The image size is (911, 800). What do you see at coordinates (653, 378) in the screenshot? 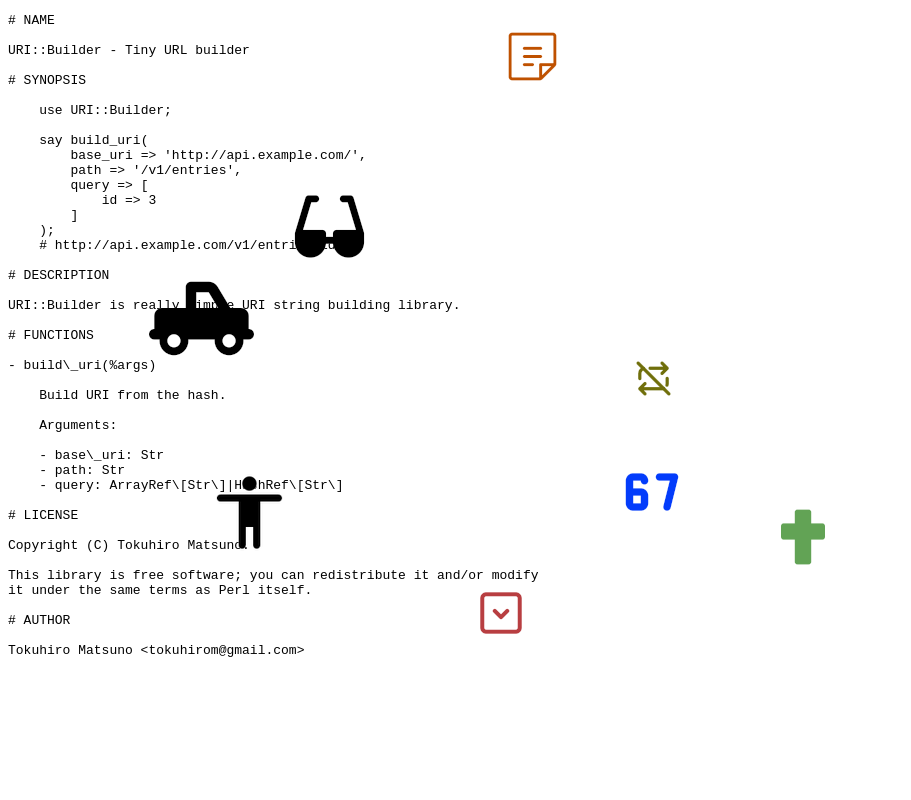
I see `repeat mode is disabled` at bounding box center [653, 378].